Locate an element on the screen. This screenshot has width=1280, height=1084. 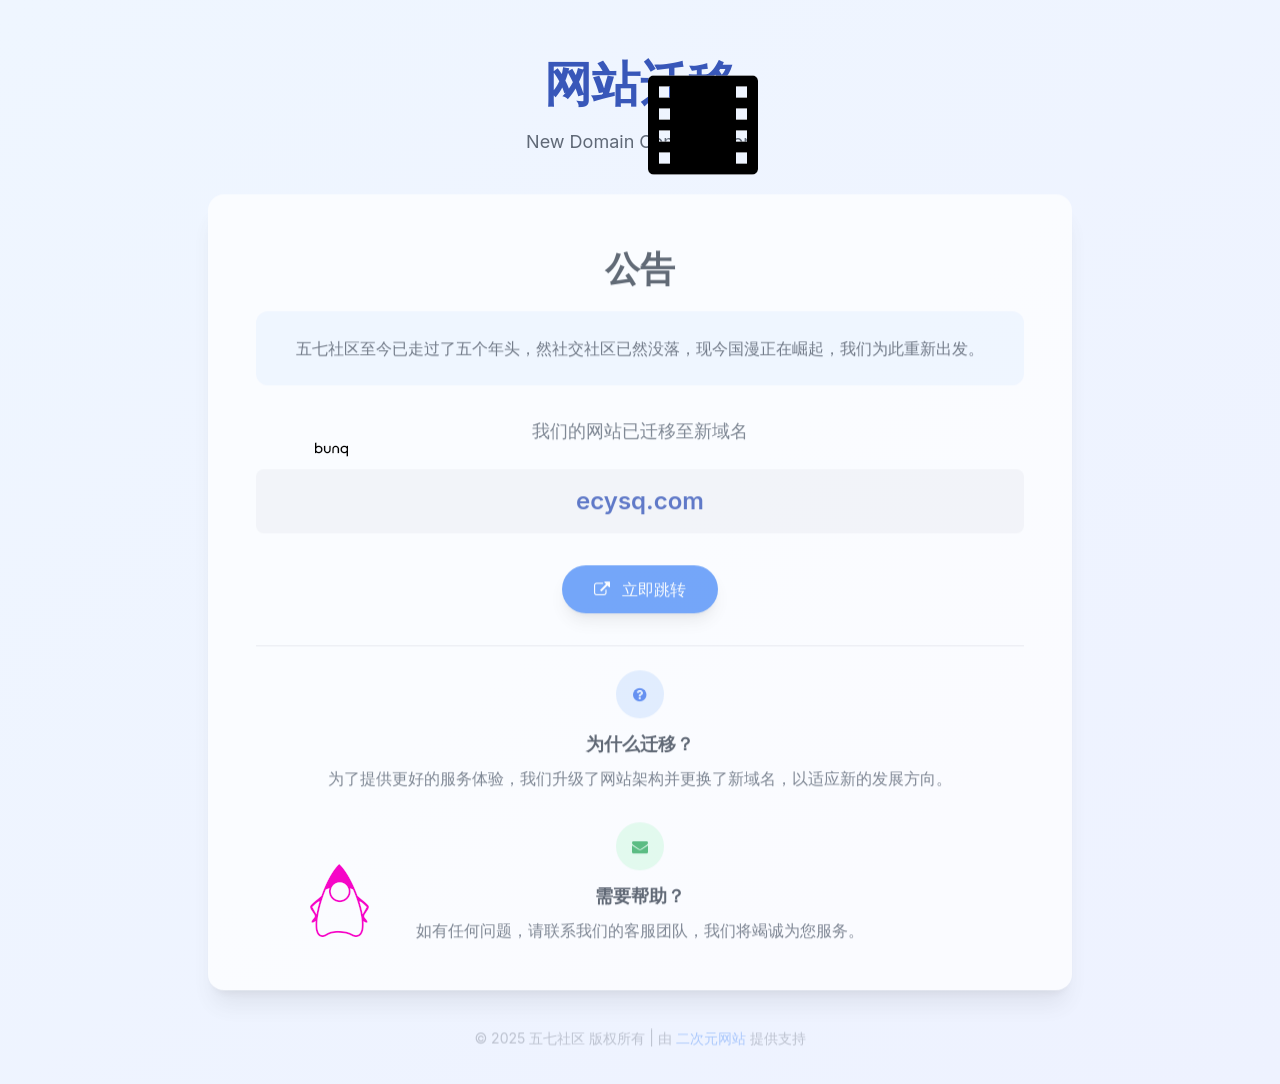
access video or film content is located at coordinates (703, 125).